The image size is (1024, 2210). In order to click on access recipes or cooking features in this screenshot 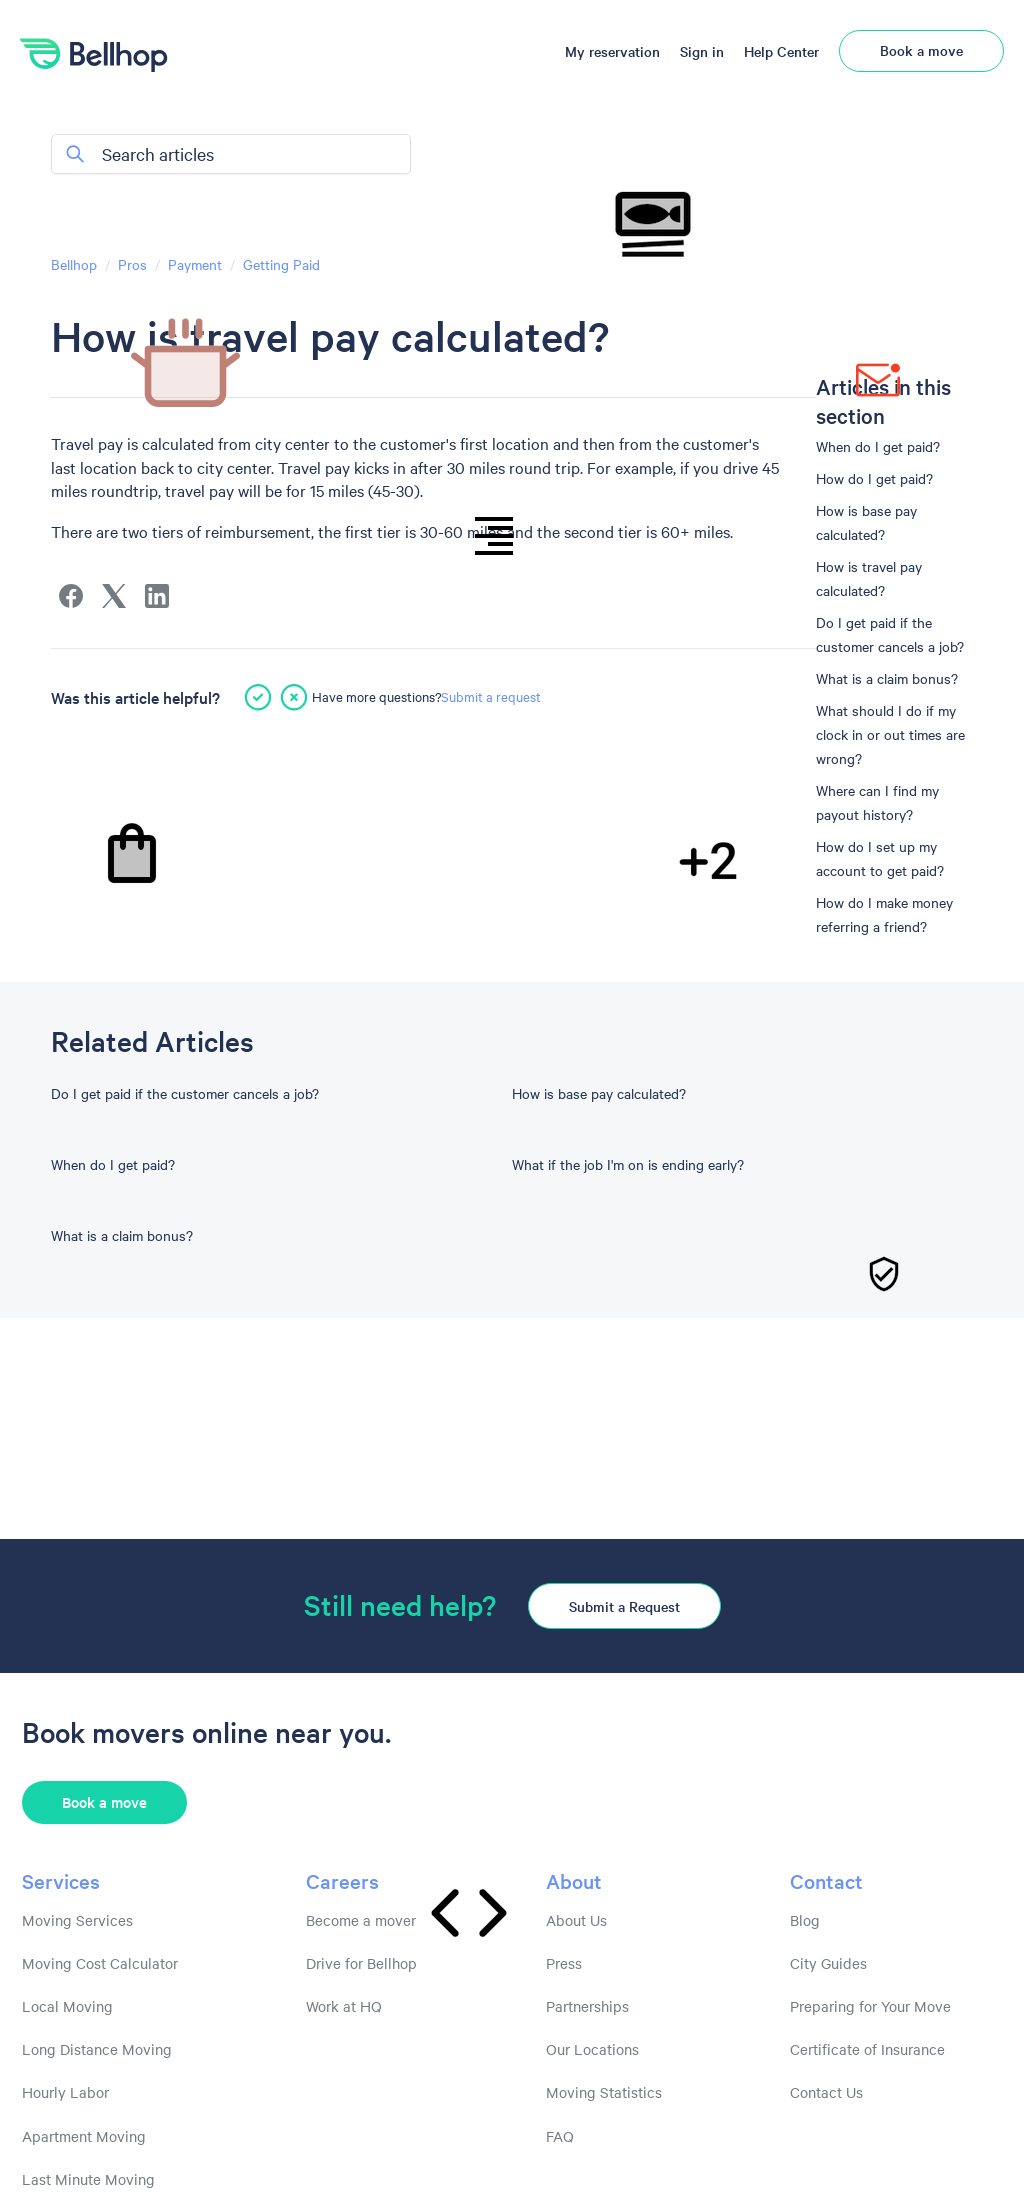, I will do `click(185, 369)`.